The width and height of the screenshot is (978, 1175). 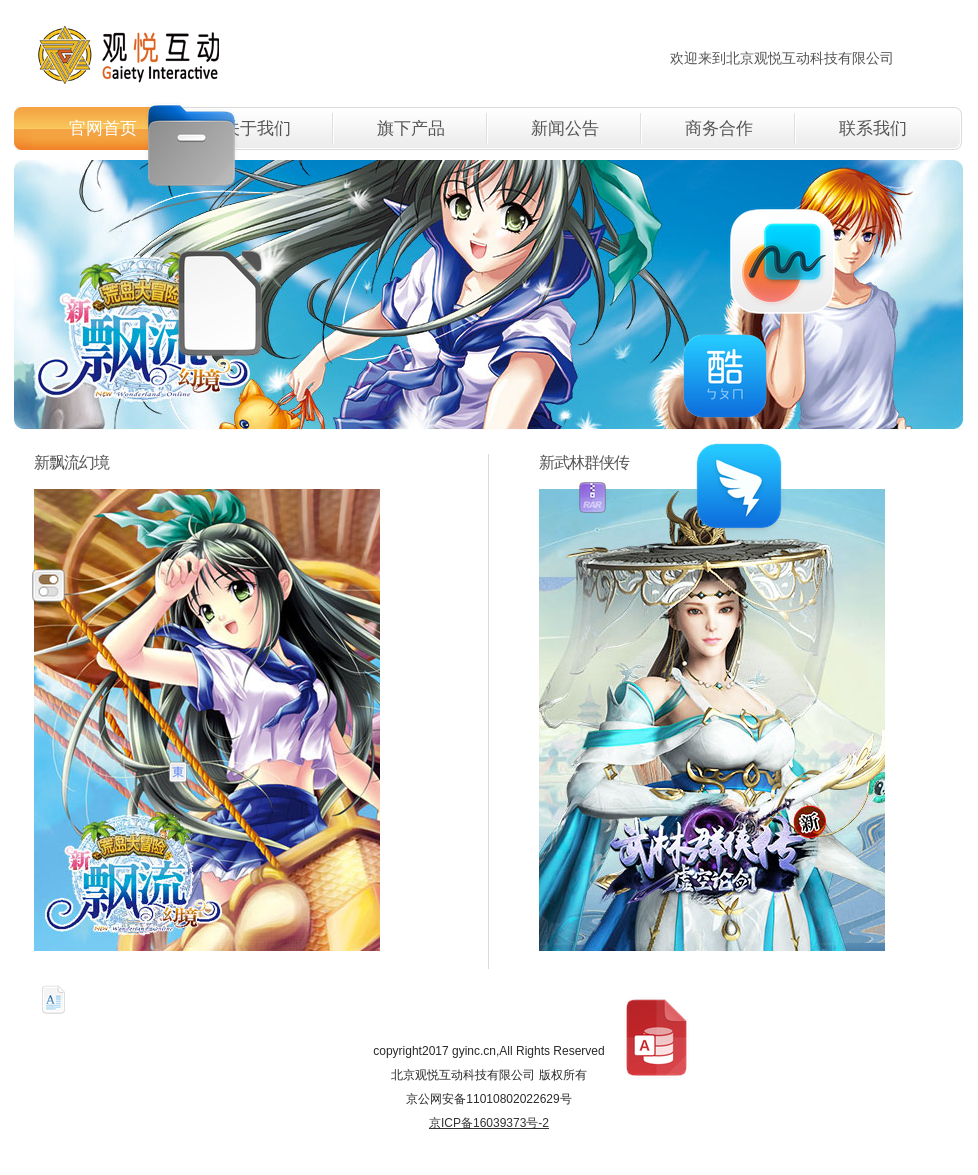 I want to click on launch gnome mahjongg tile matching game, so click(x=178, y=772).